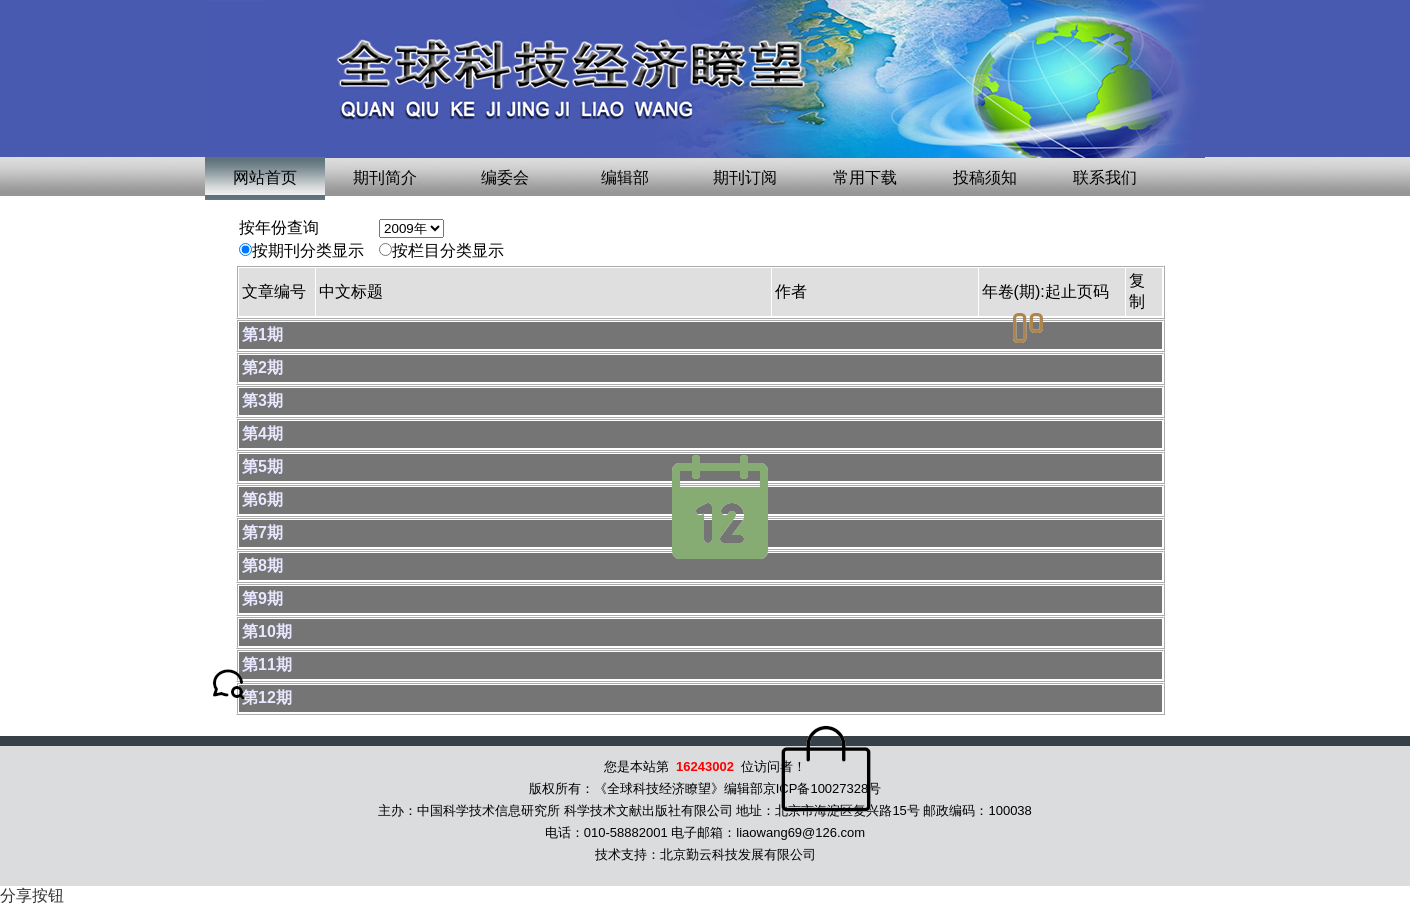 The height and width of the screenshot is (907, 1410). Describe the element at coordinates (1028, 328) in the screenshot. I see `switch to card view layout` at that location.